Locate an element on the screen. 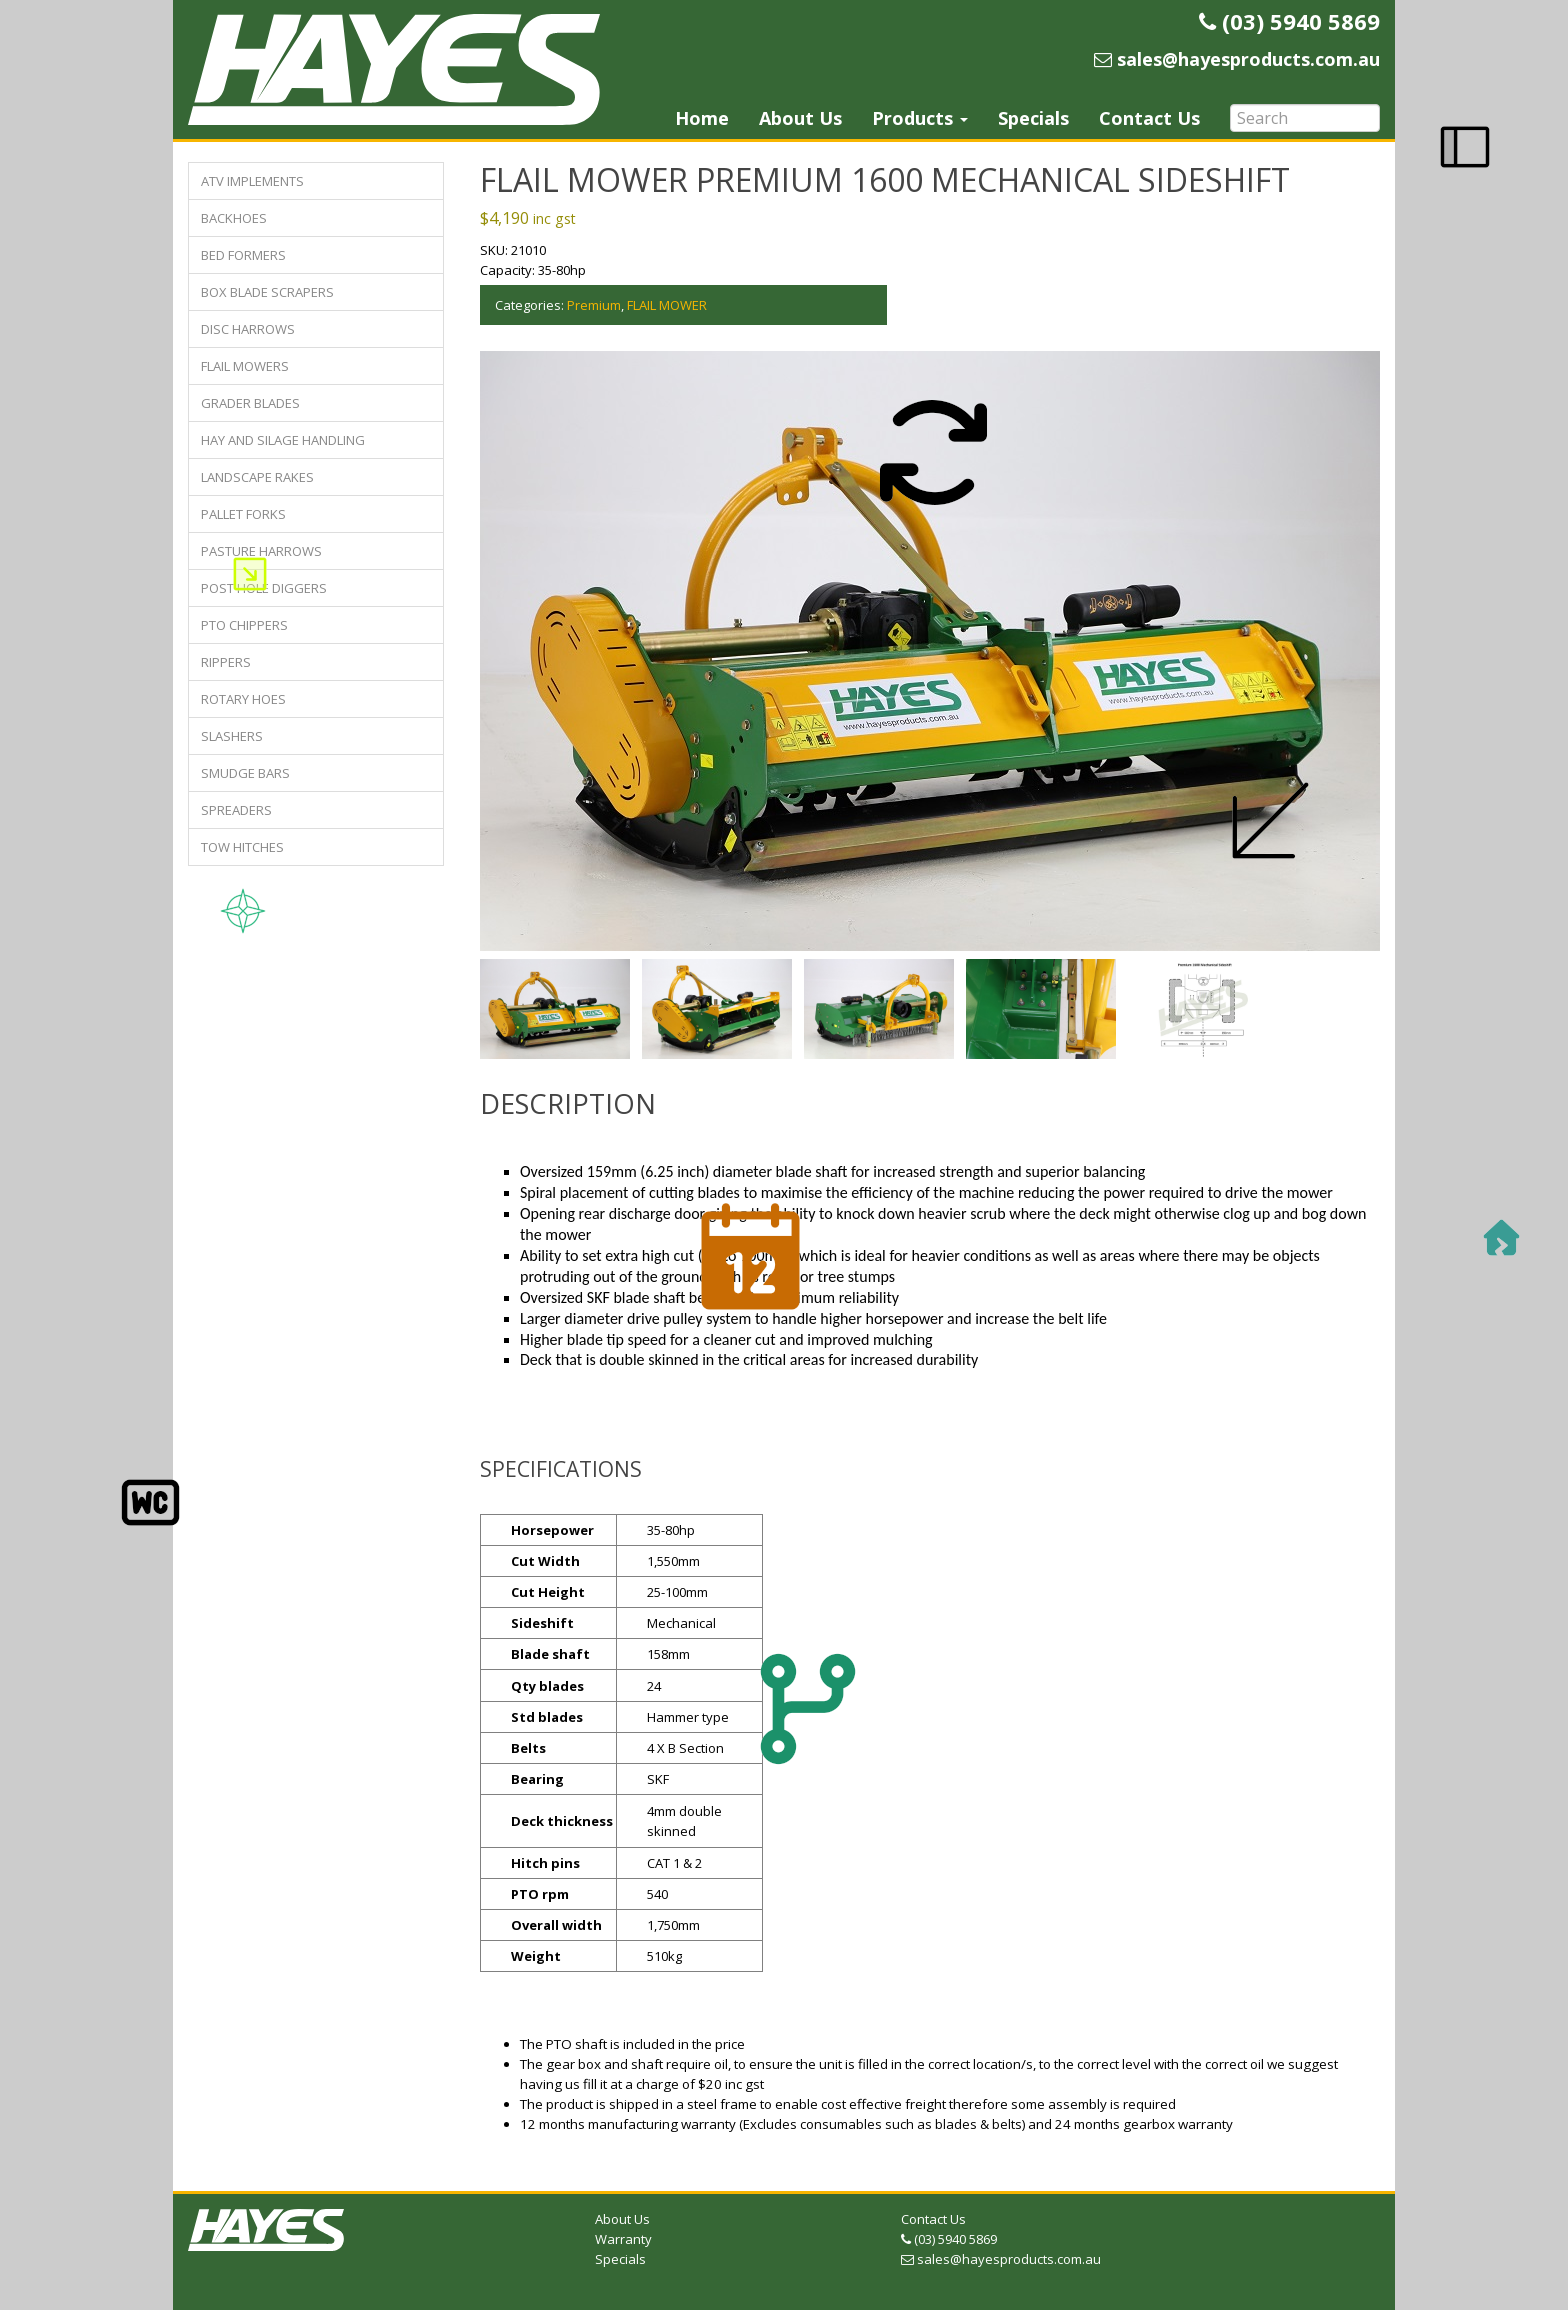 The image size is (1568, 2310). report property damage is located at coordinates (1501, 1237).